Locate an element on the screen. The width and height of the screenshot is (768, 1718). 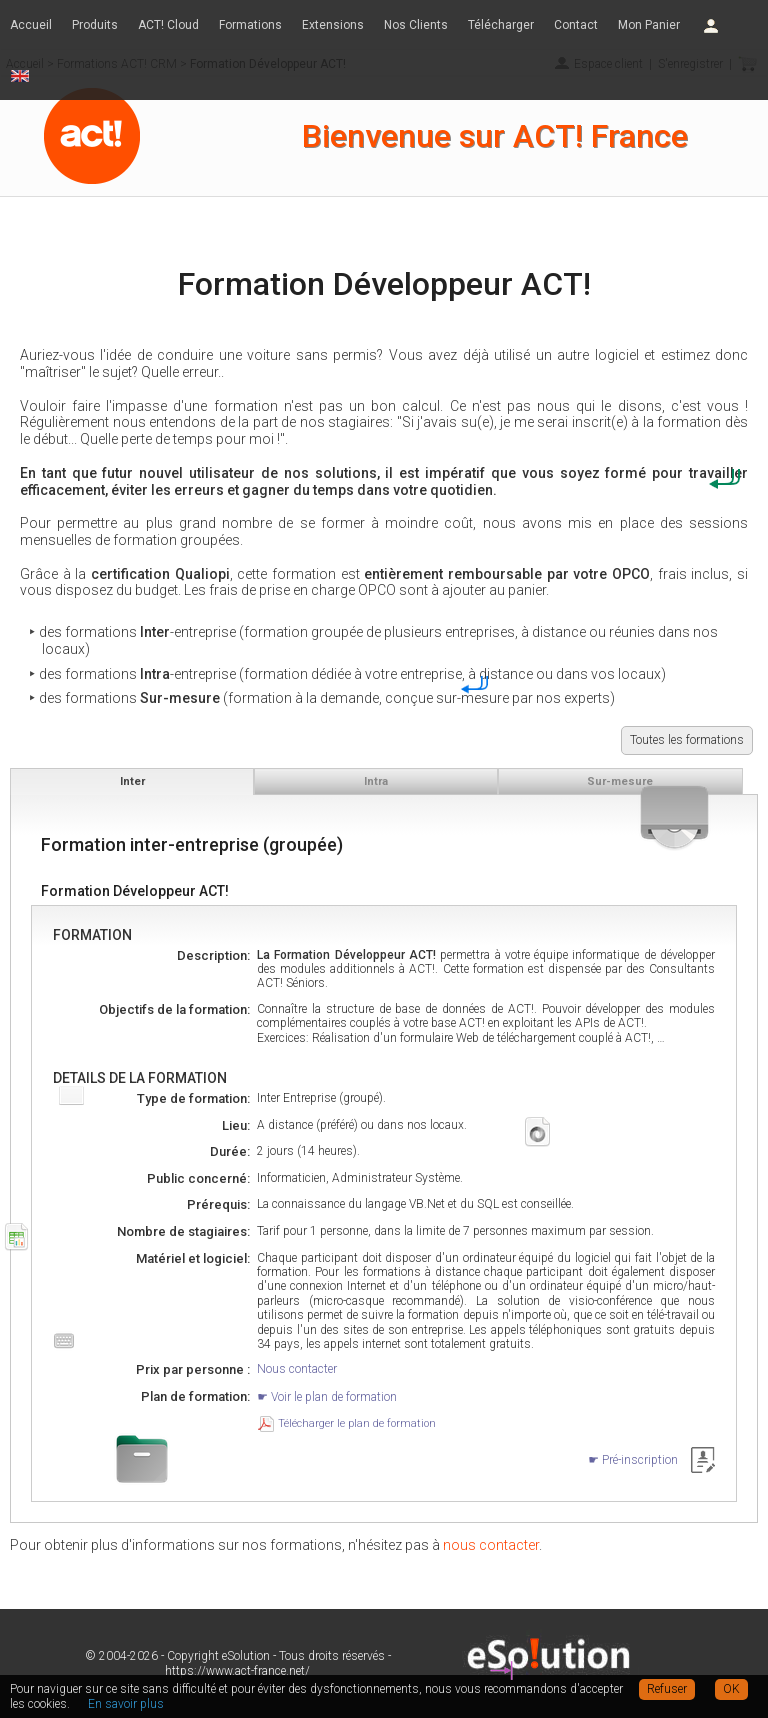
access optical drive or CD/DVD reader is located at coordinates (674, 812).